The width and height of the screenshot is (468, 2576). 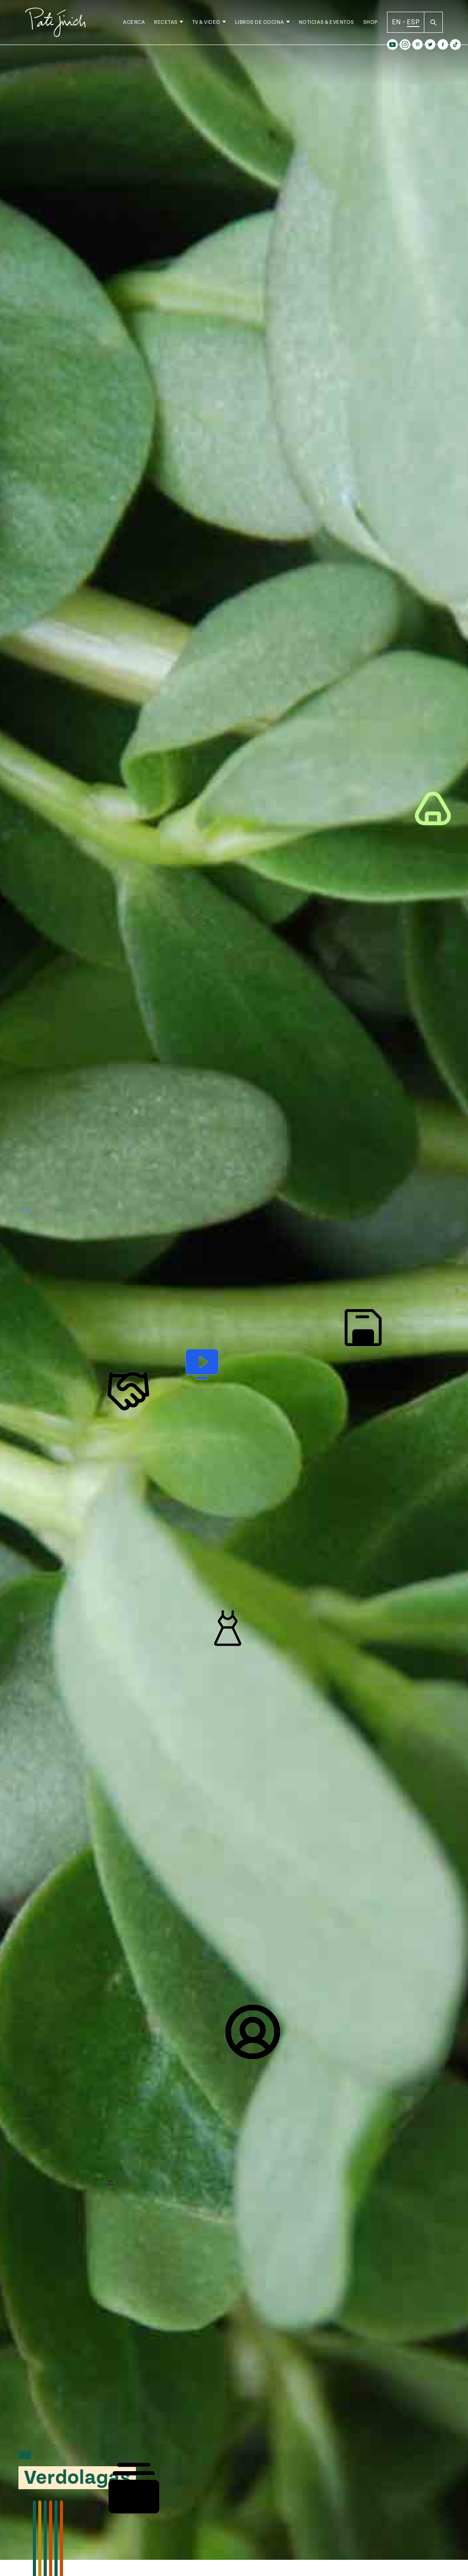 I want to click on indicates copyleft licensing on content, so click(x=345, y=1115).